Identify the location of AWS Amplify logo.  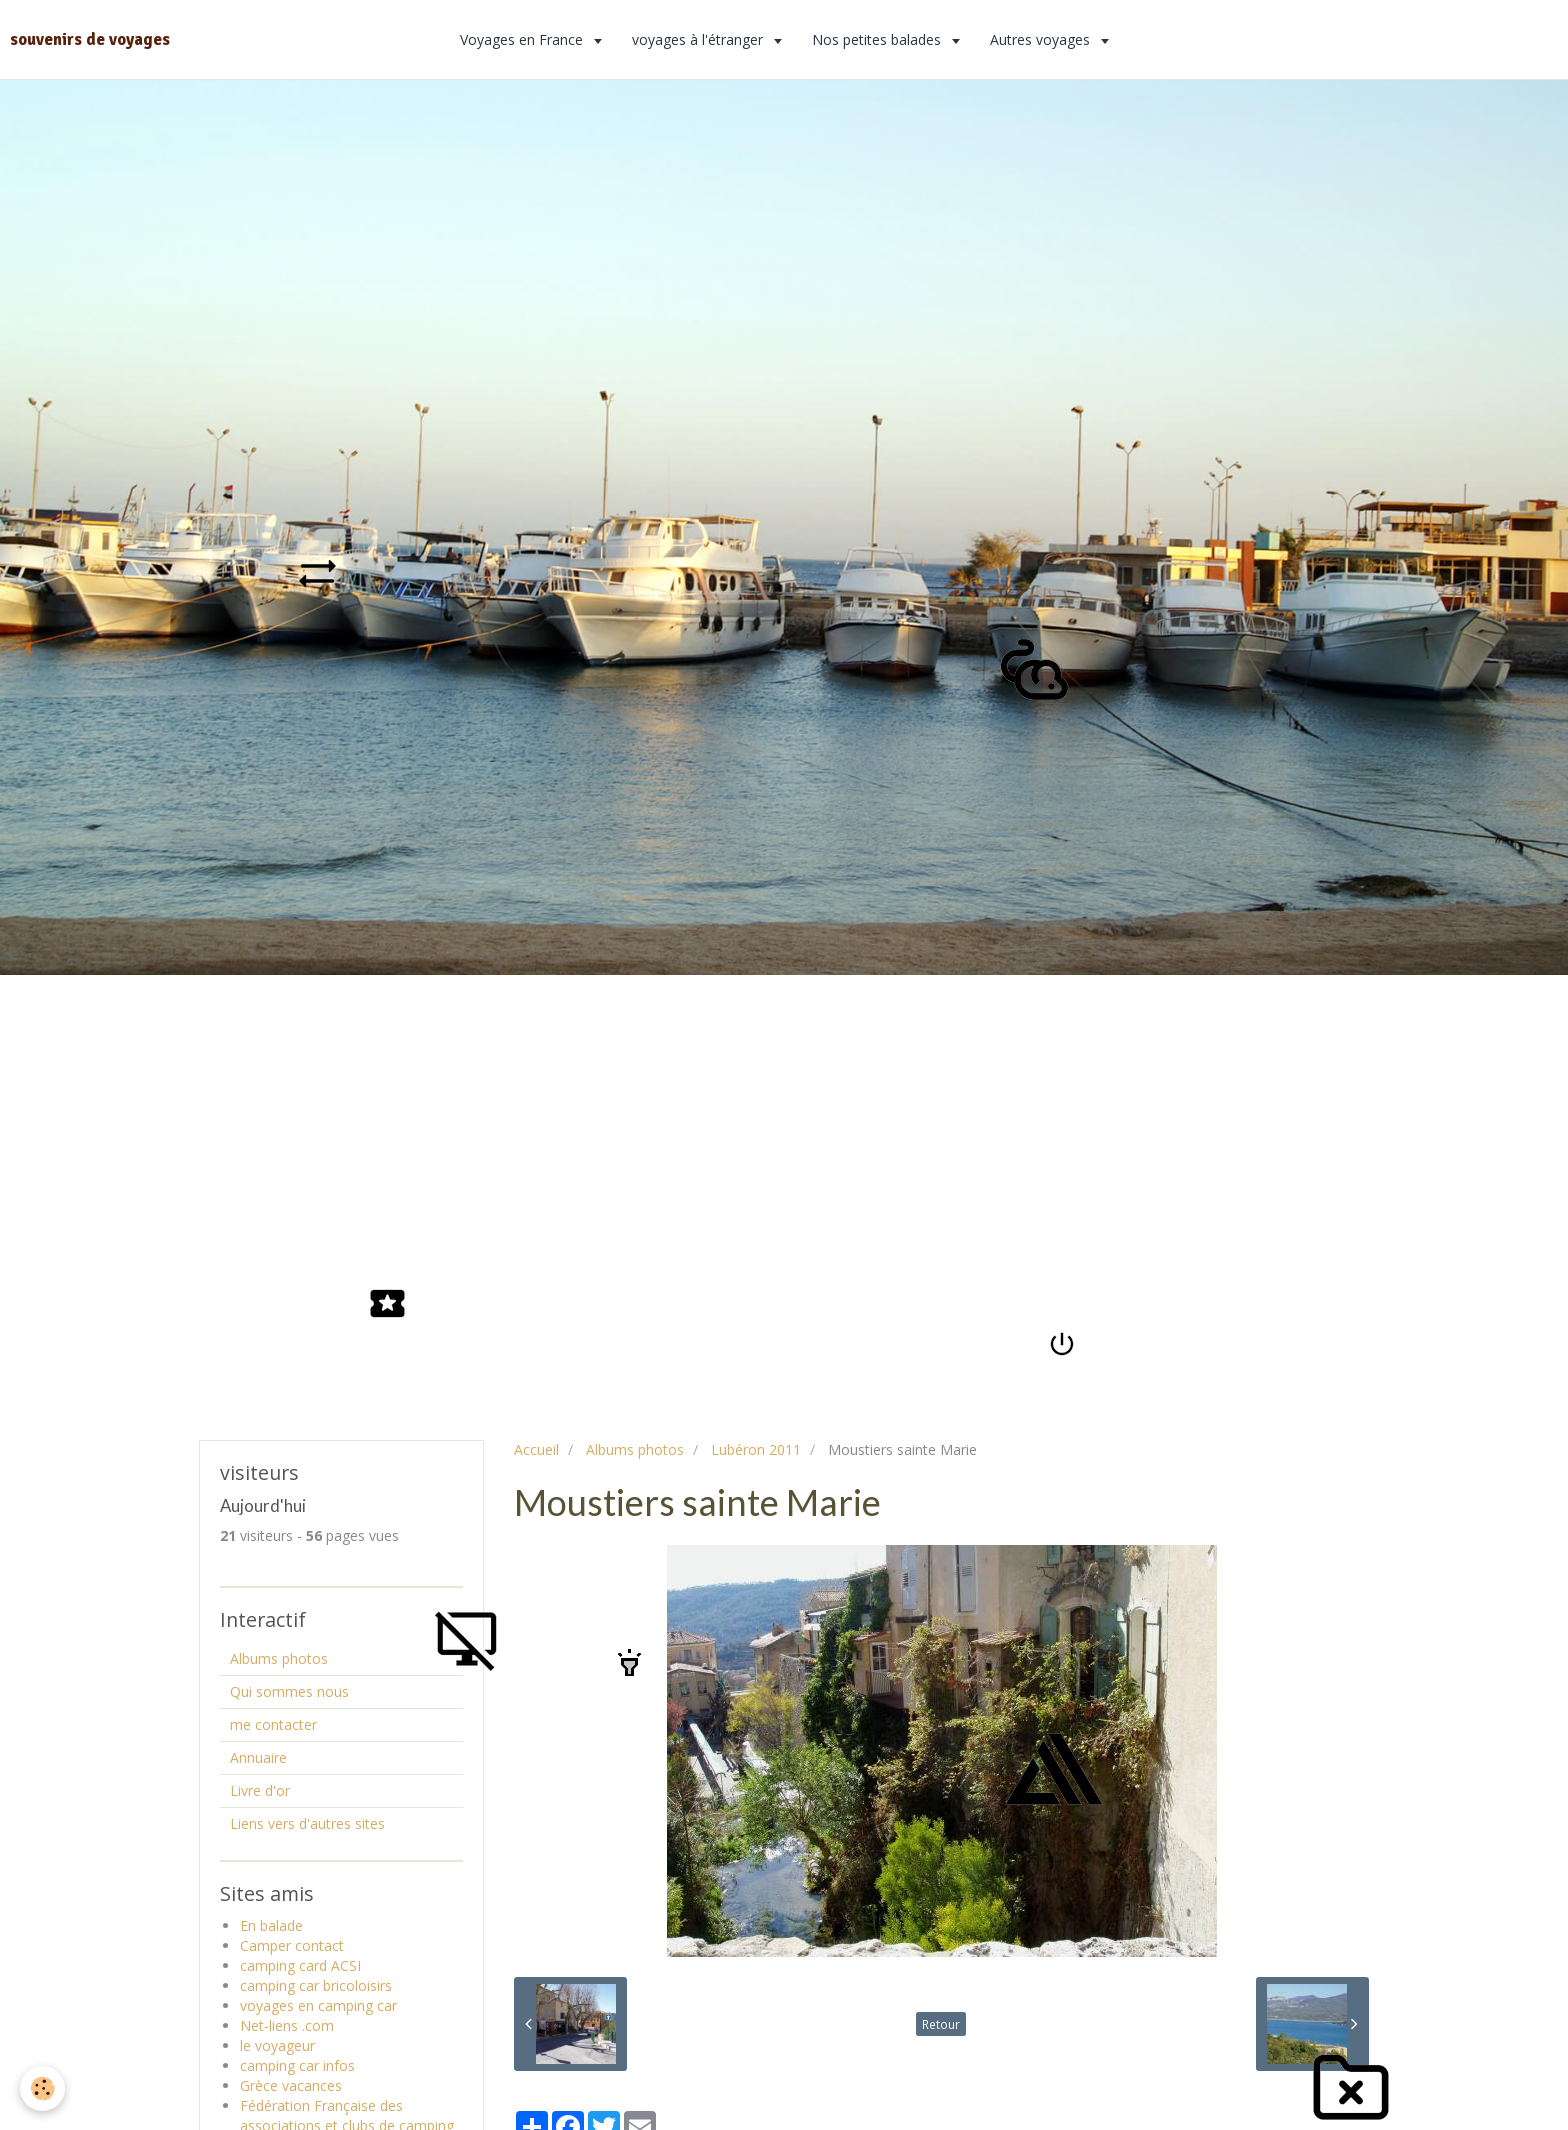
(1054, 1769).